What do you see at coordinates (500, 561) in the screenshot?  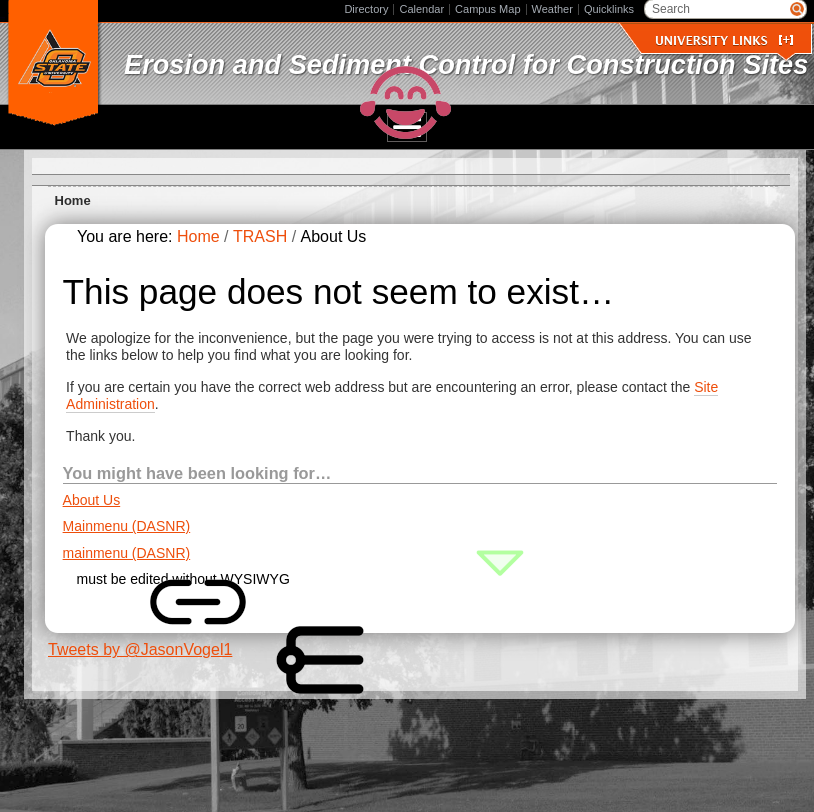 I see `expand a dropdown menu` at bounding box center [500, 561].